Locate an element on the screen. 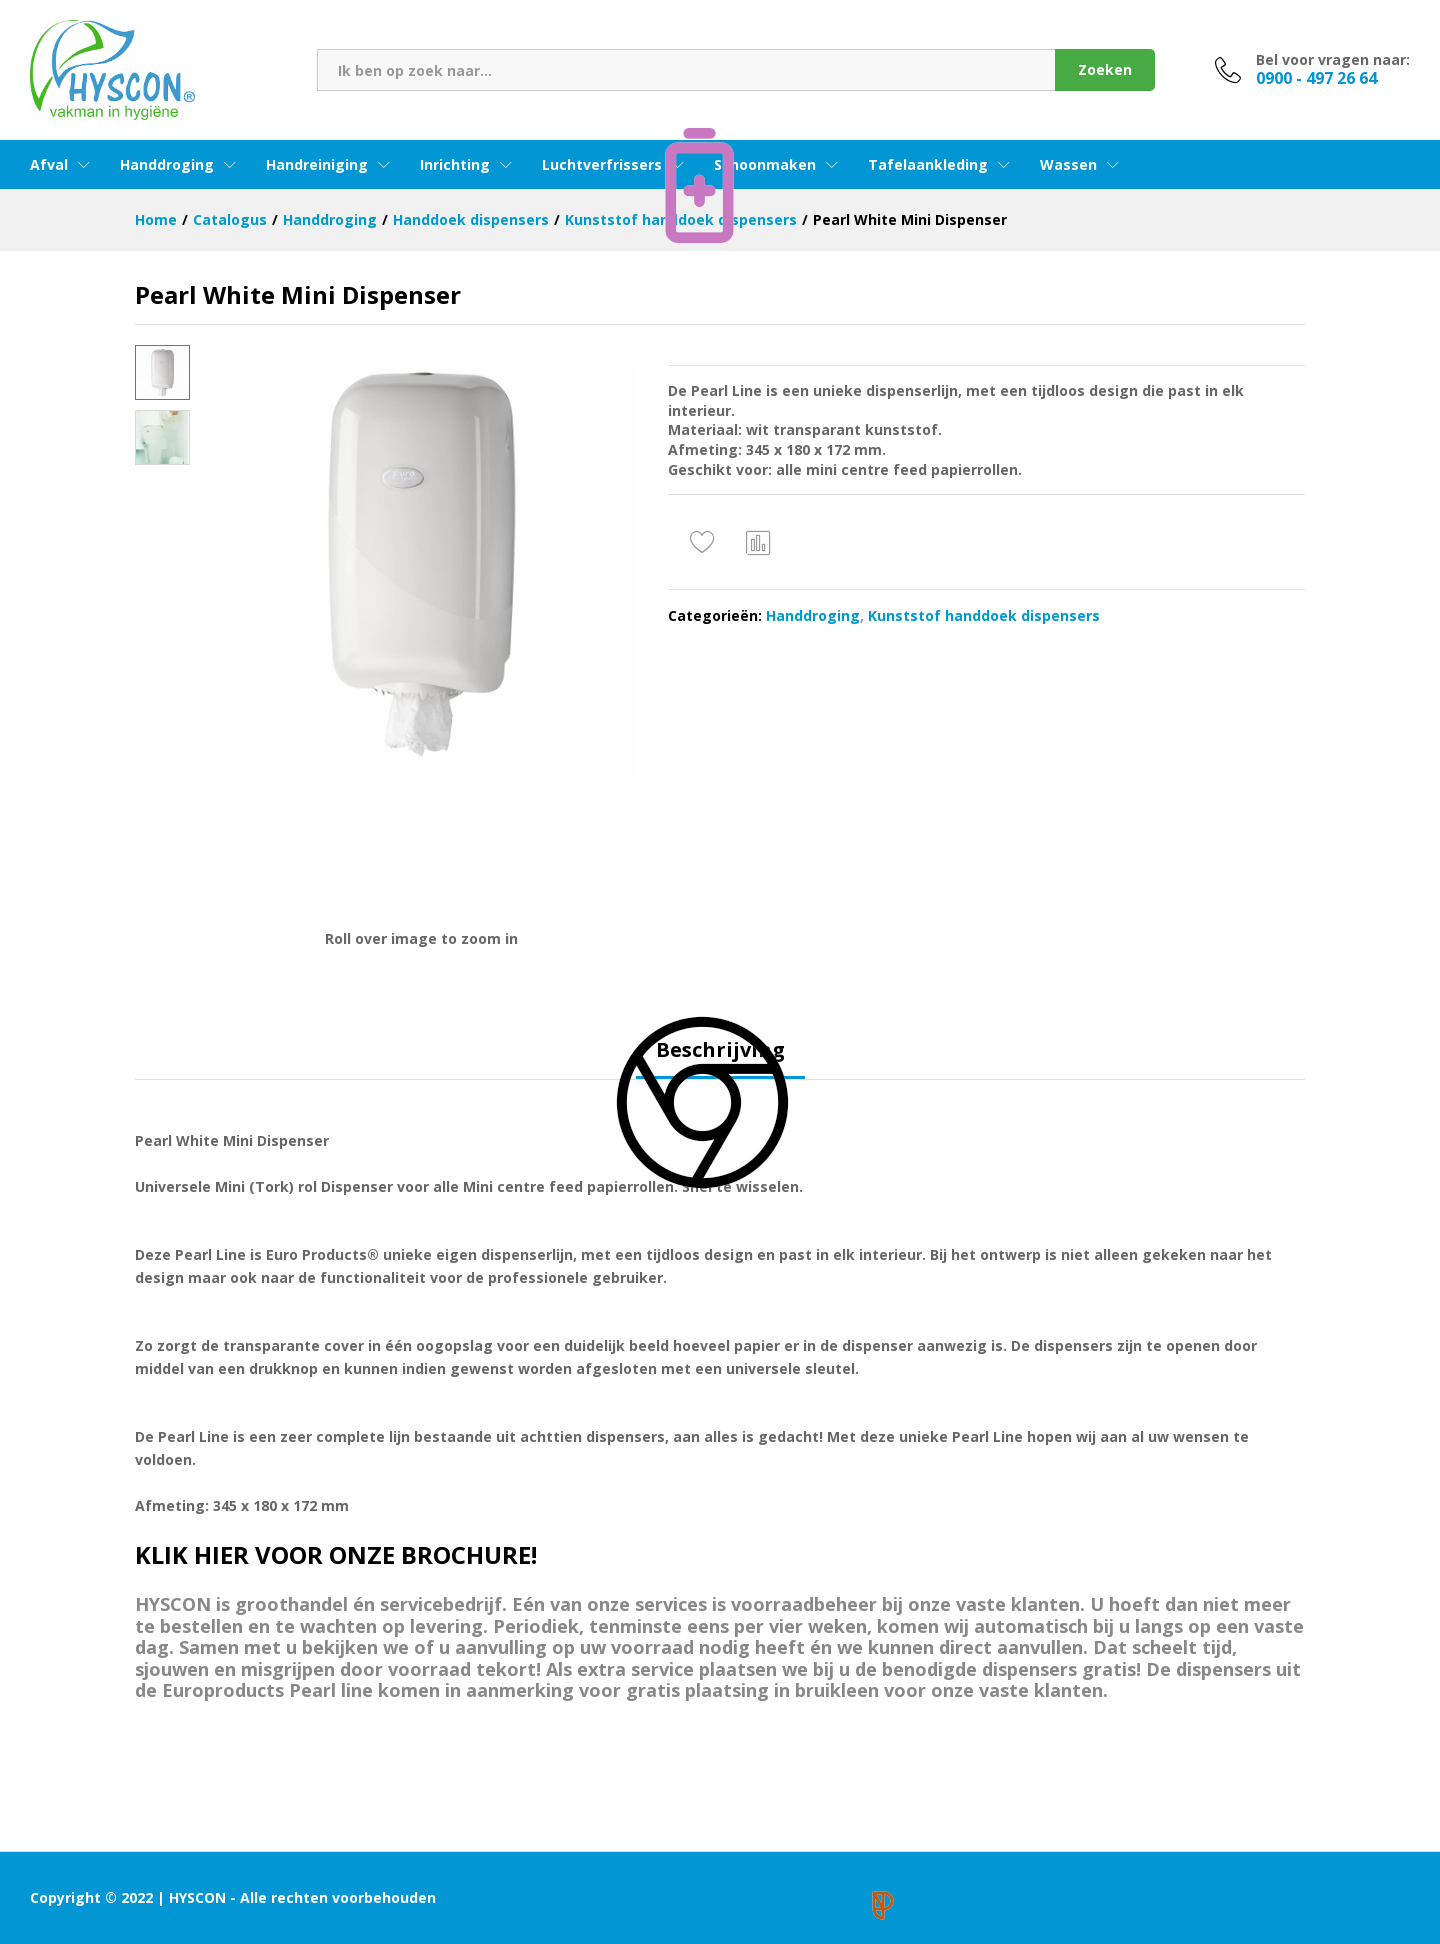 This screenshot has height=1944, width=1440. open google chrome browser is located at coordinates (702, 1102).